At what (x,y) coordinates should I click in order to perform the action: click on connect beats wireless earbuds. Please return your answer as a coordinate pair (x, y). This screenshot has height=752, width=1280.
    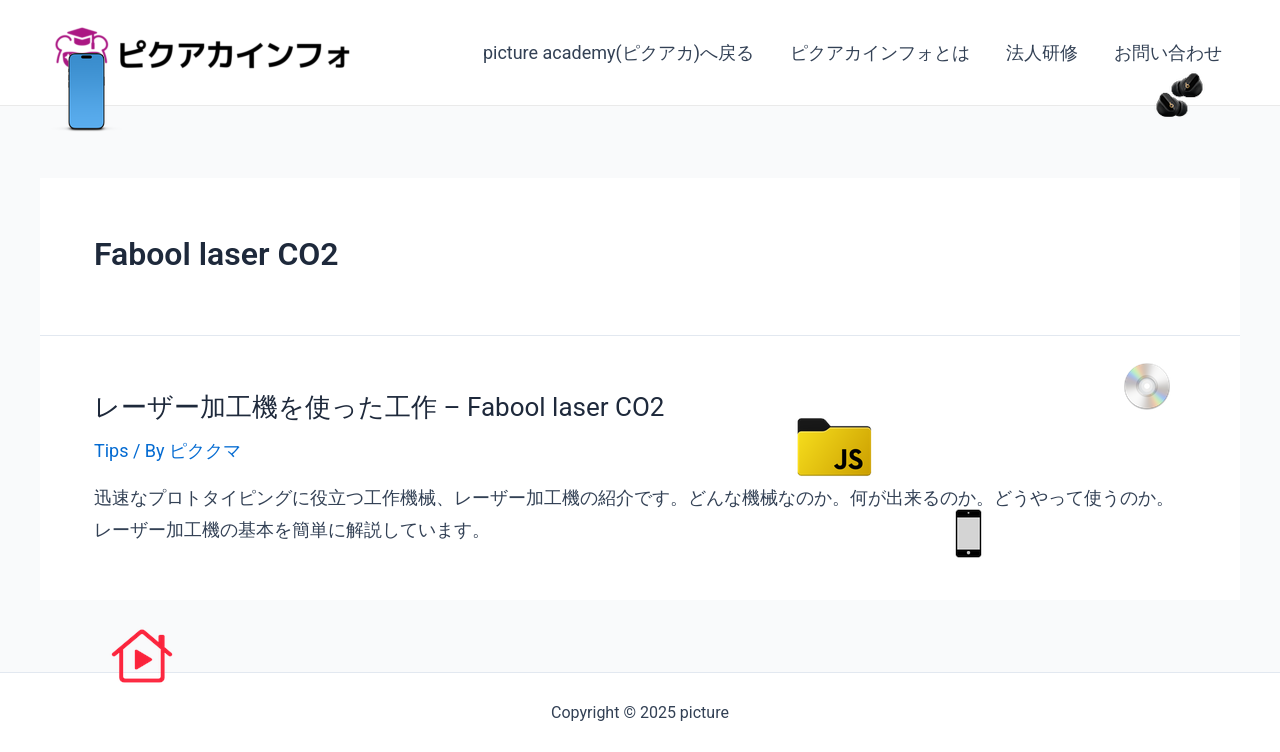
    Looking at the image, I should click on (1179, 95).